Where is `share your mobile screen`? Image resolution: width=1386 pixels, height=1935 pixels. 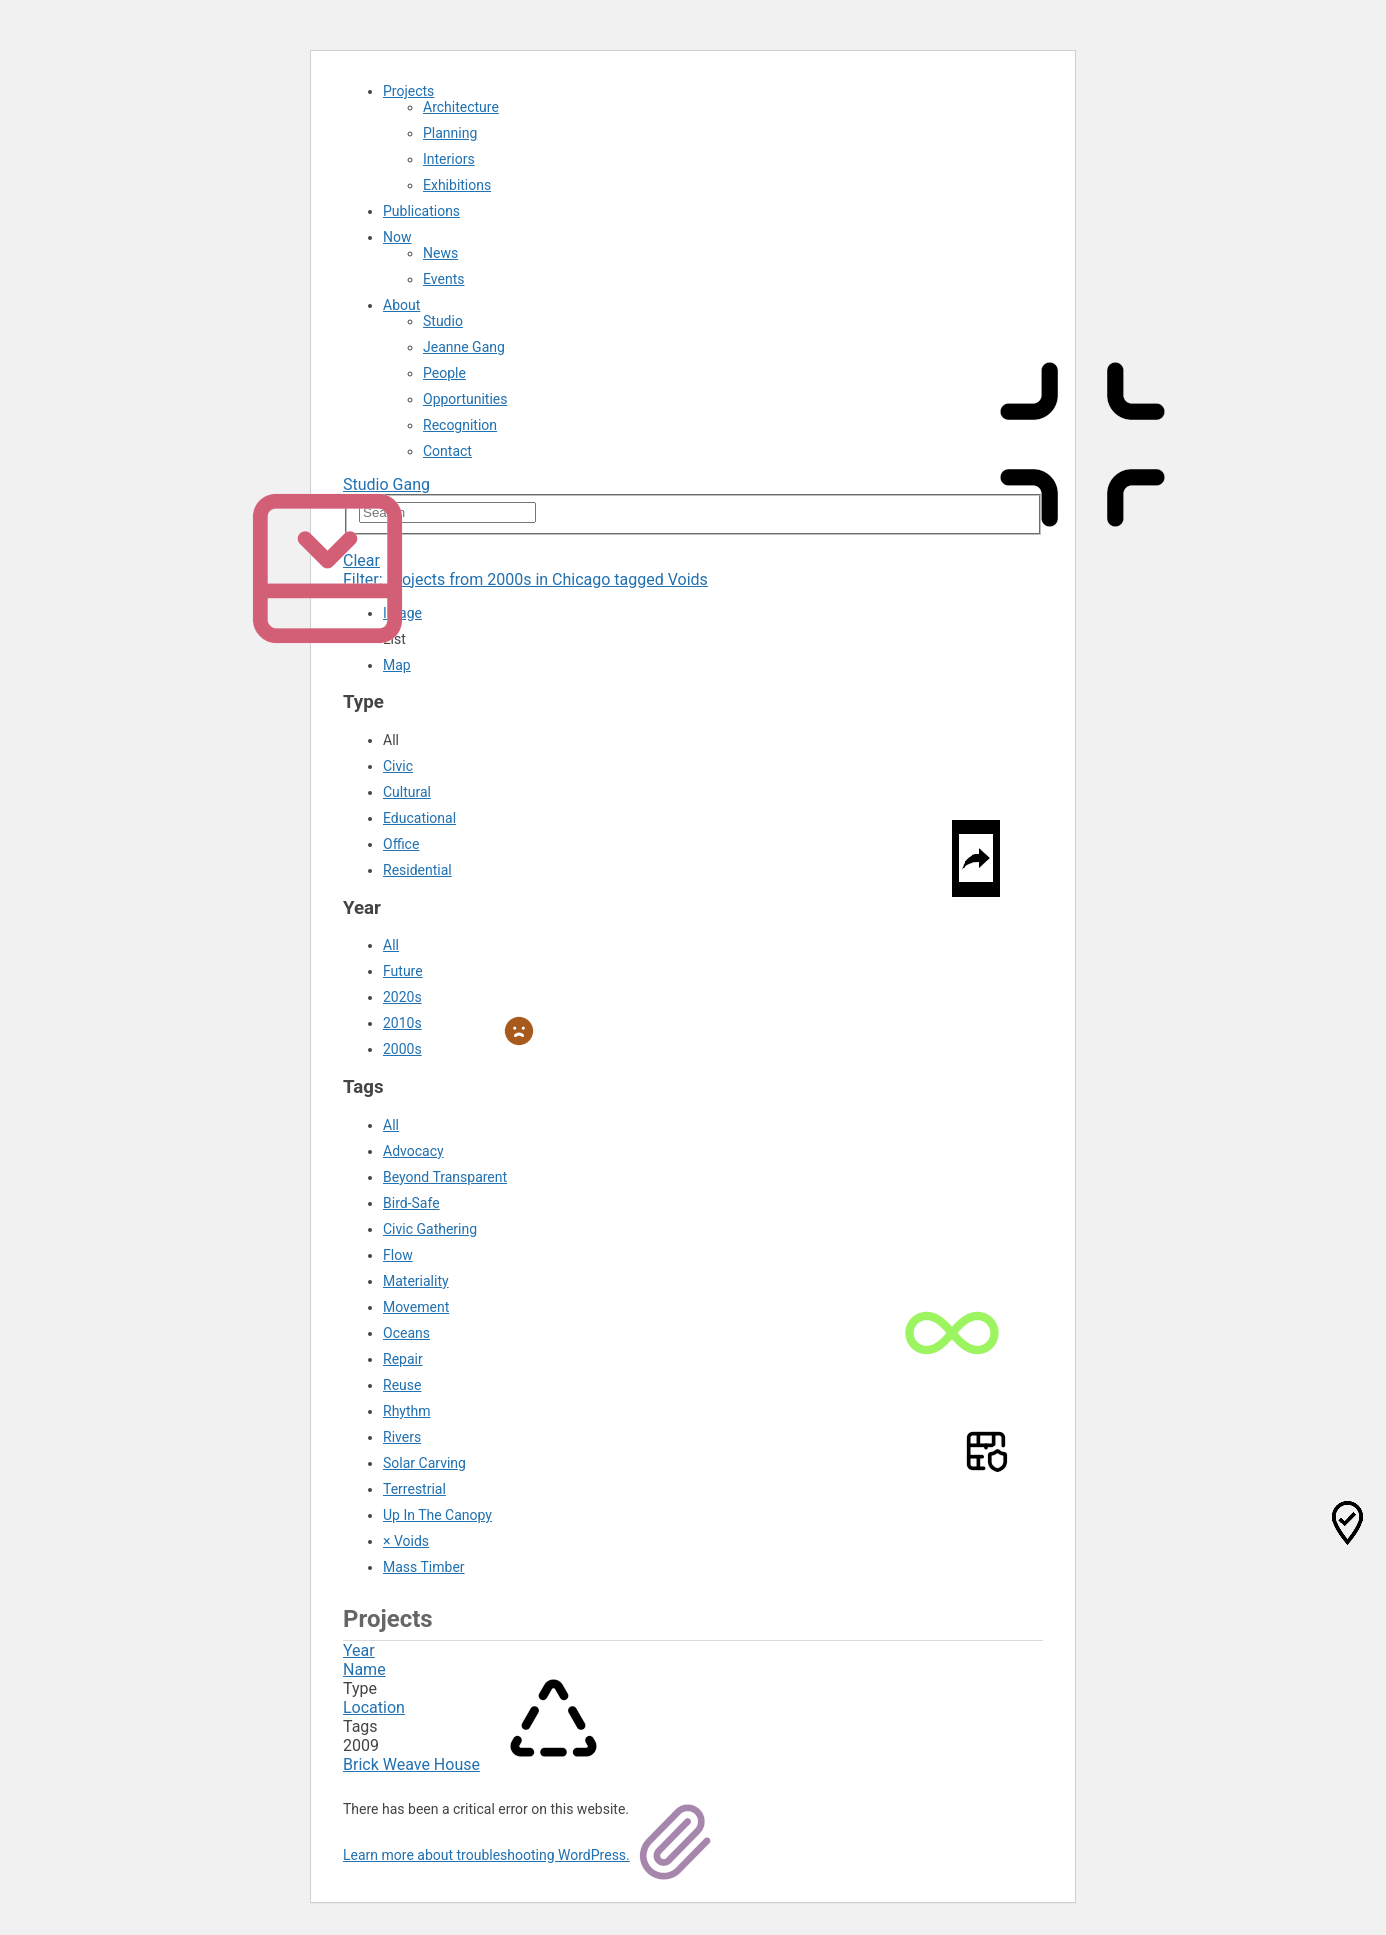 share your mobile screen is located at coordinates (976, 858).